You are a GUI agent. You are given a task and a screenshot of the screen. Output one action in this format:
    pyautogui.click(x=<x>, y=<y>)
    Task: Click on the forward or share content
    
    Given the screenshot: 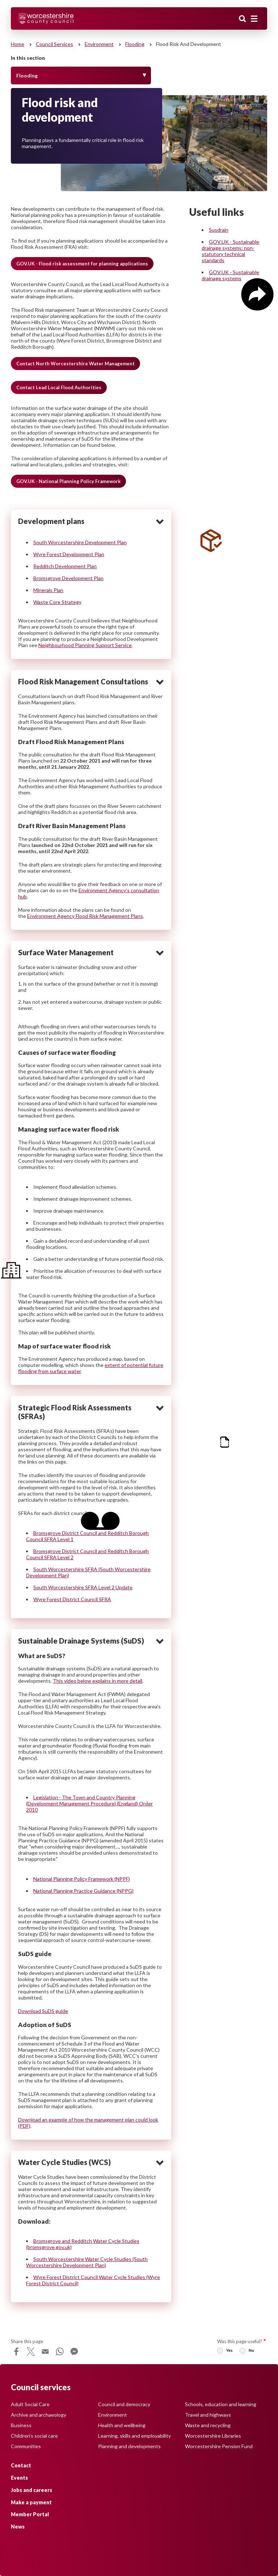 What is the action you would take?
    pyautogui.click(x=257, y=294)
    